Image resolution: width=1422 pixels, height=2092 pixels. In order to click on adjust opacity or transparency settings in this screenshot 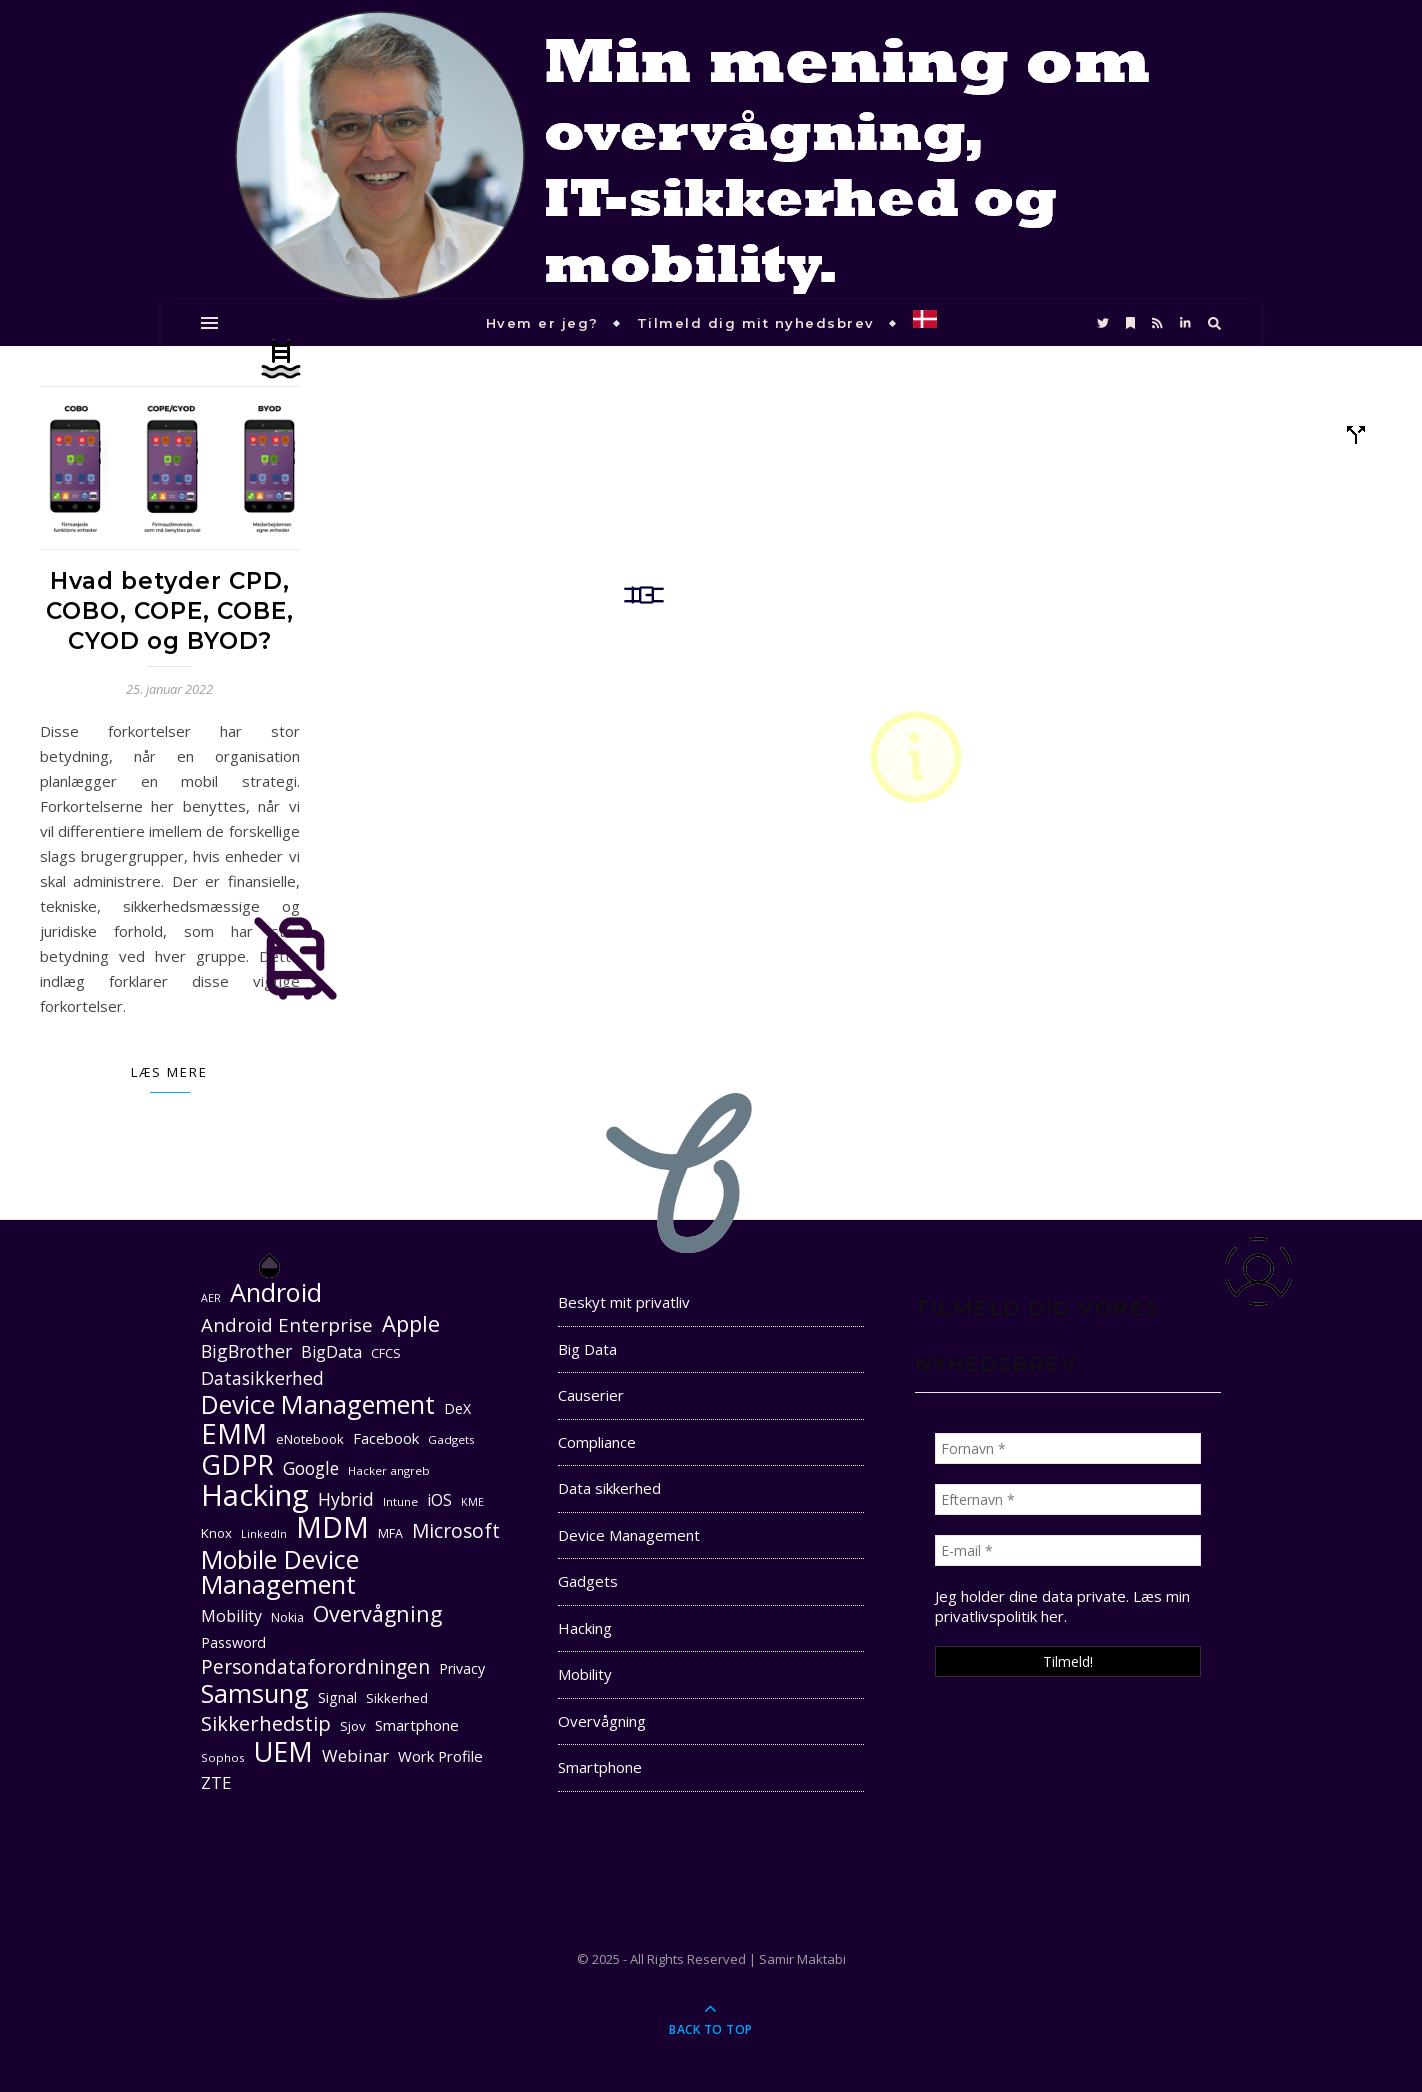, I will do `click(269, 1265)`.